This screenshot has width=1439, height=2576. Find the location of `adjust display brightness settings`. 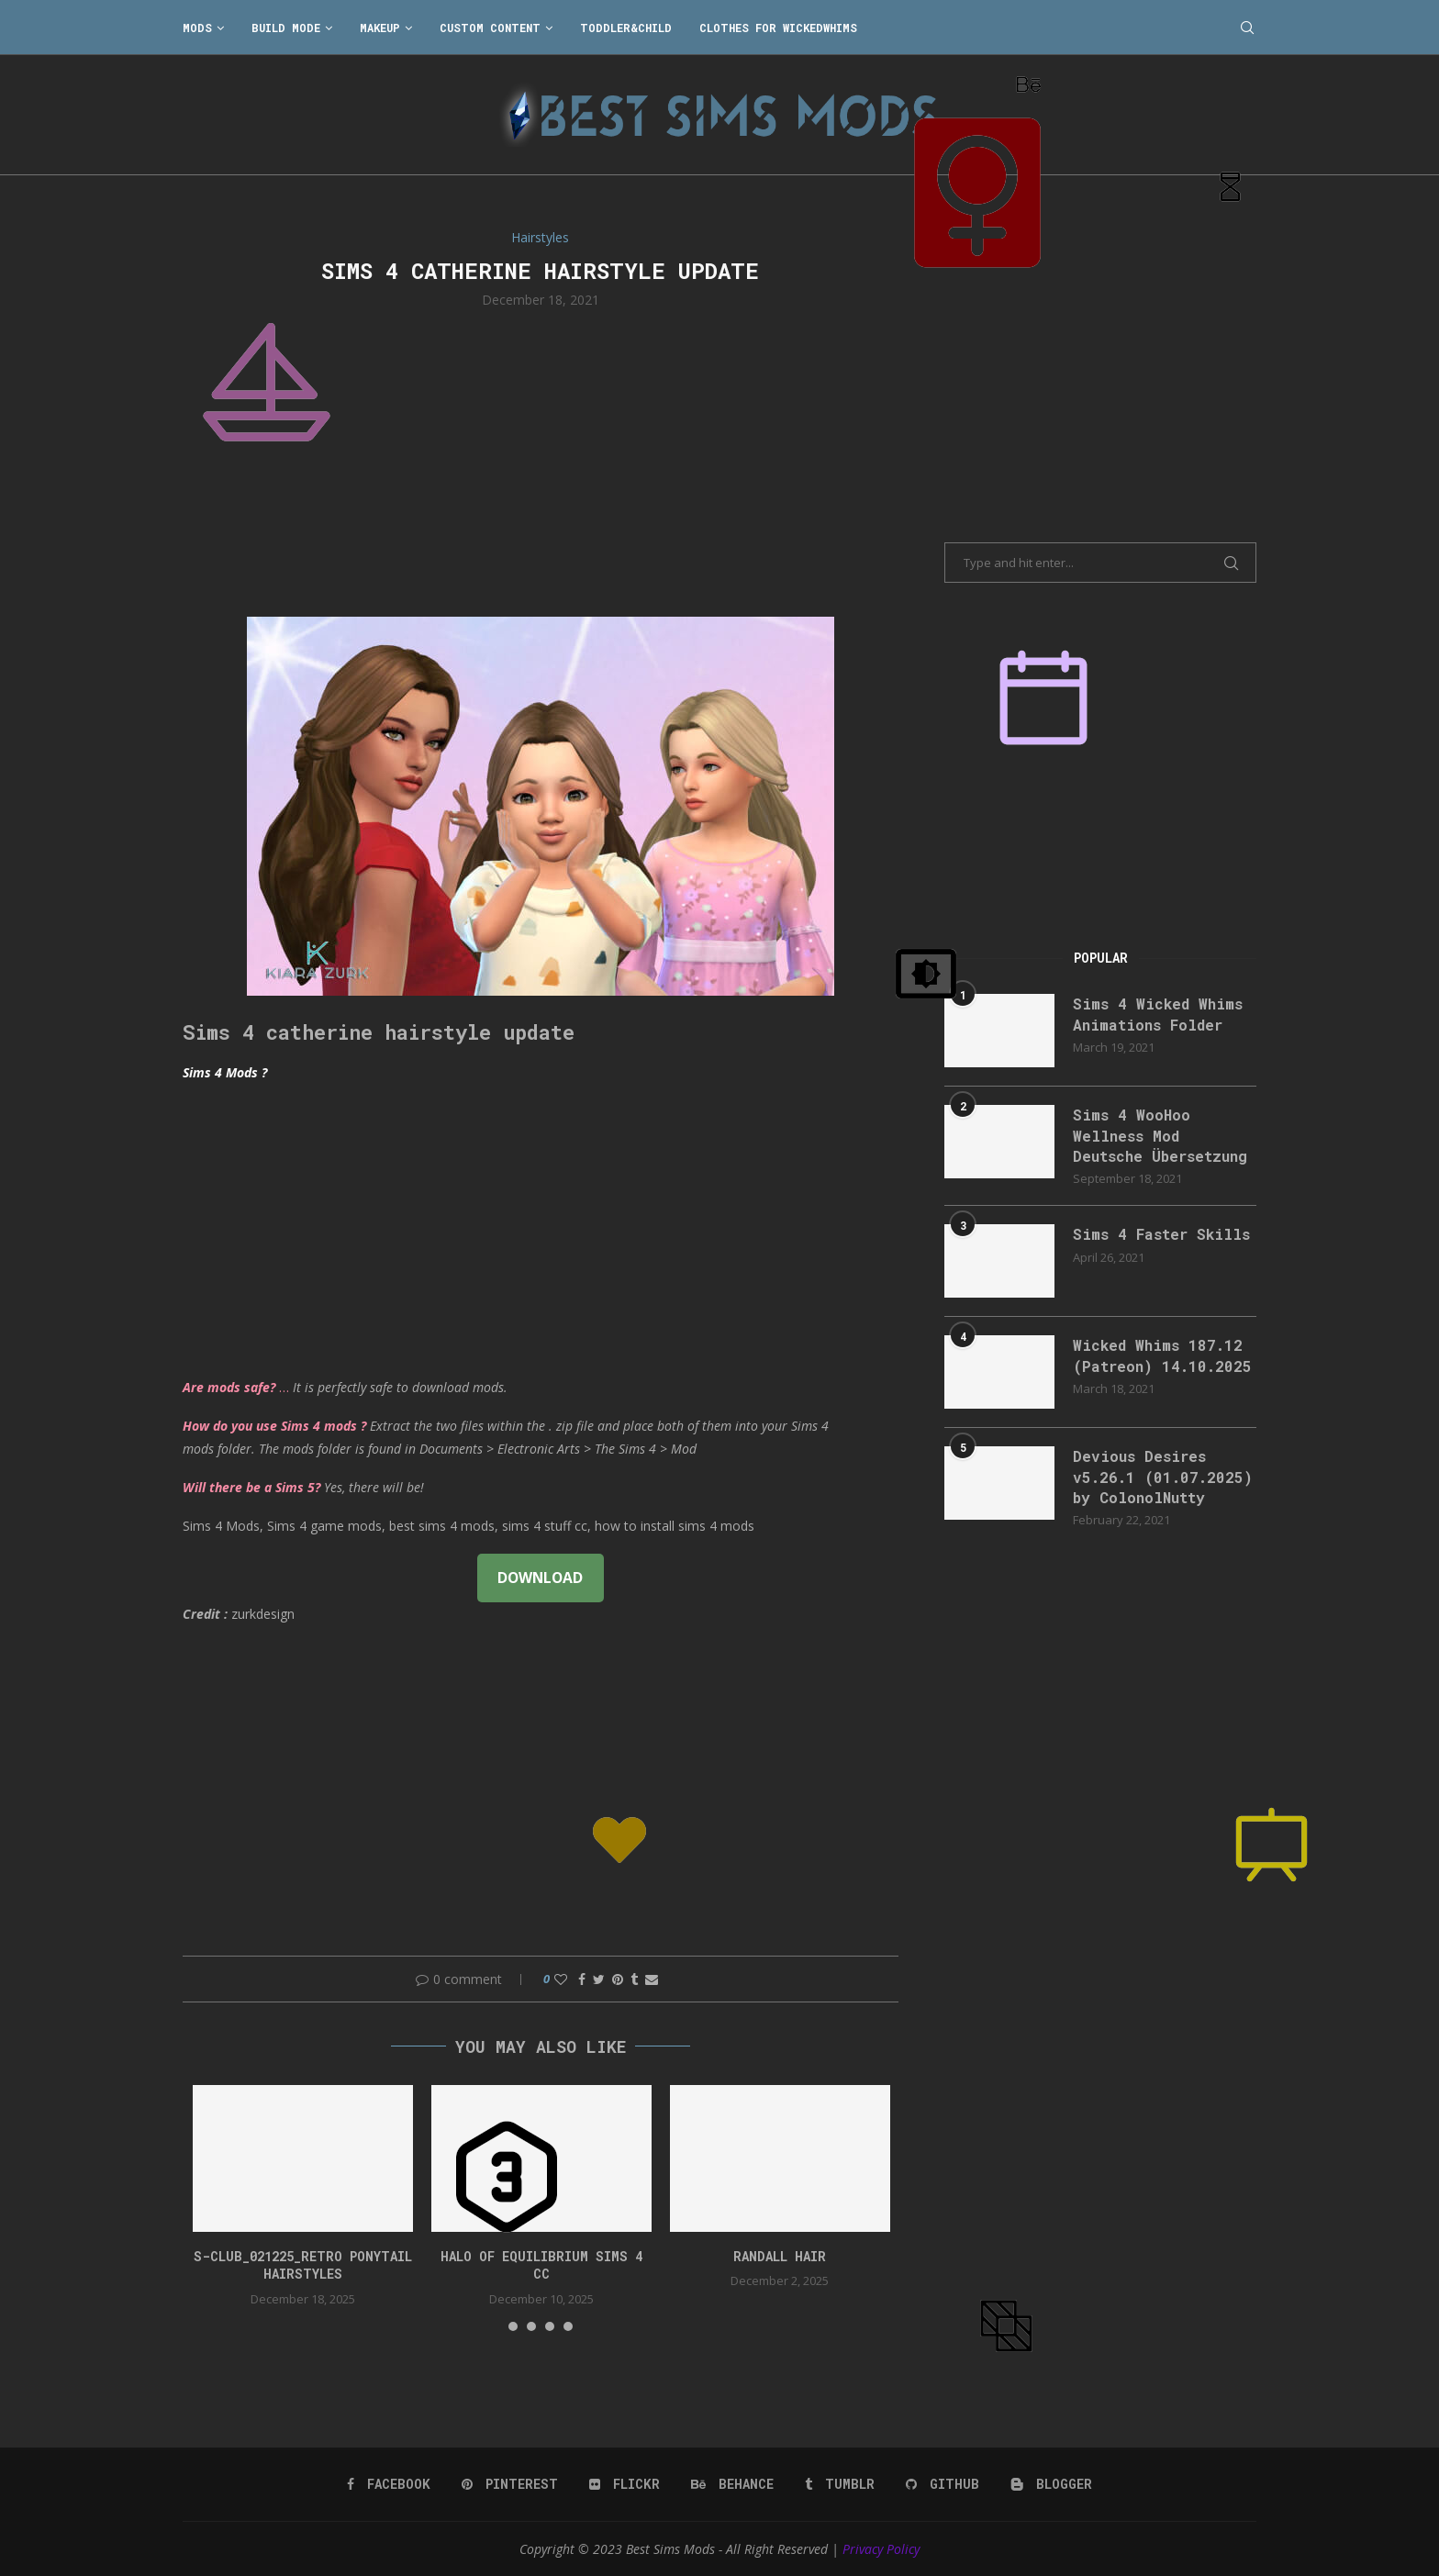

adjust display brightness settings is located at coordinates (926, 974).